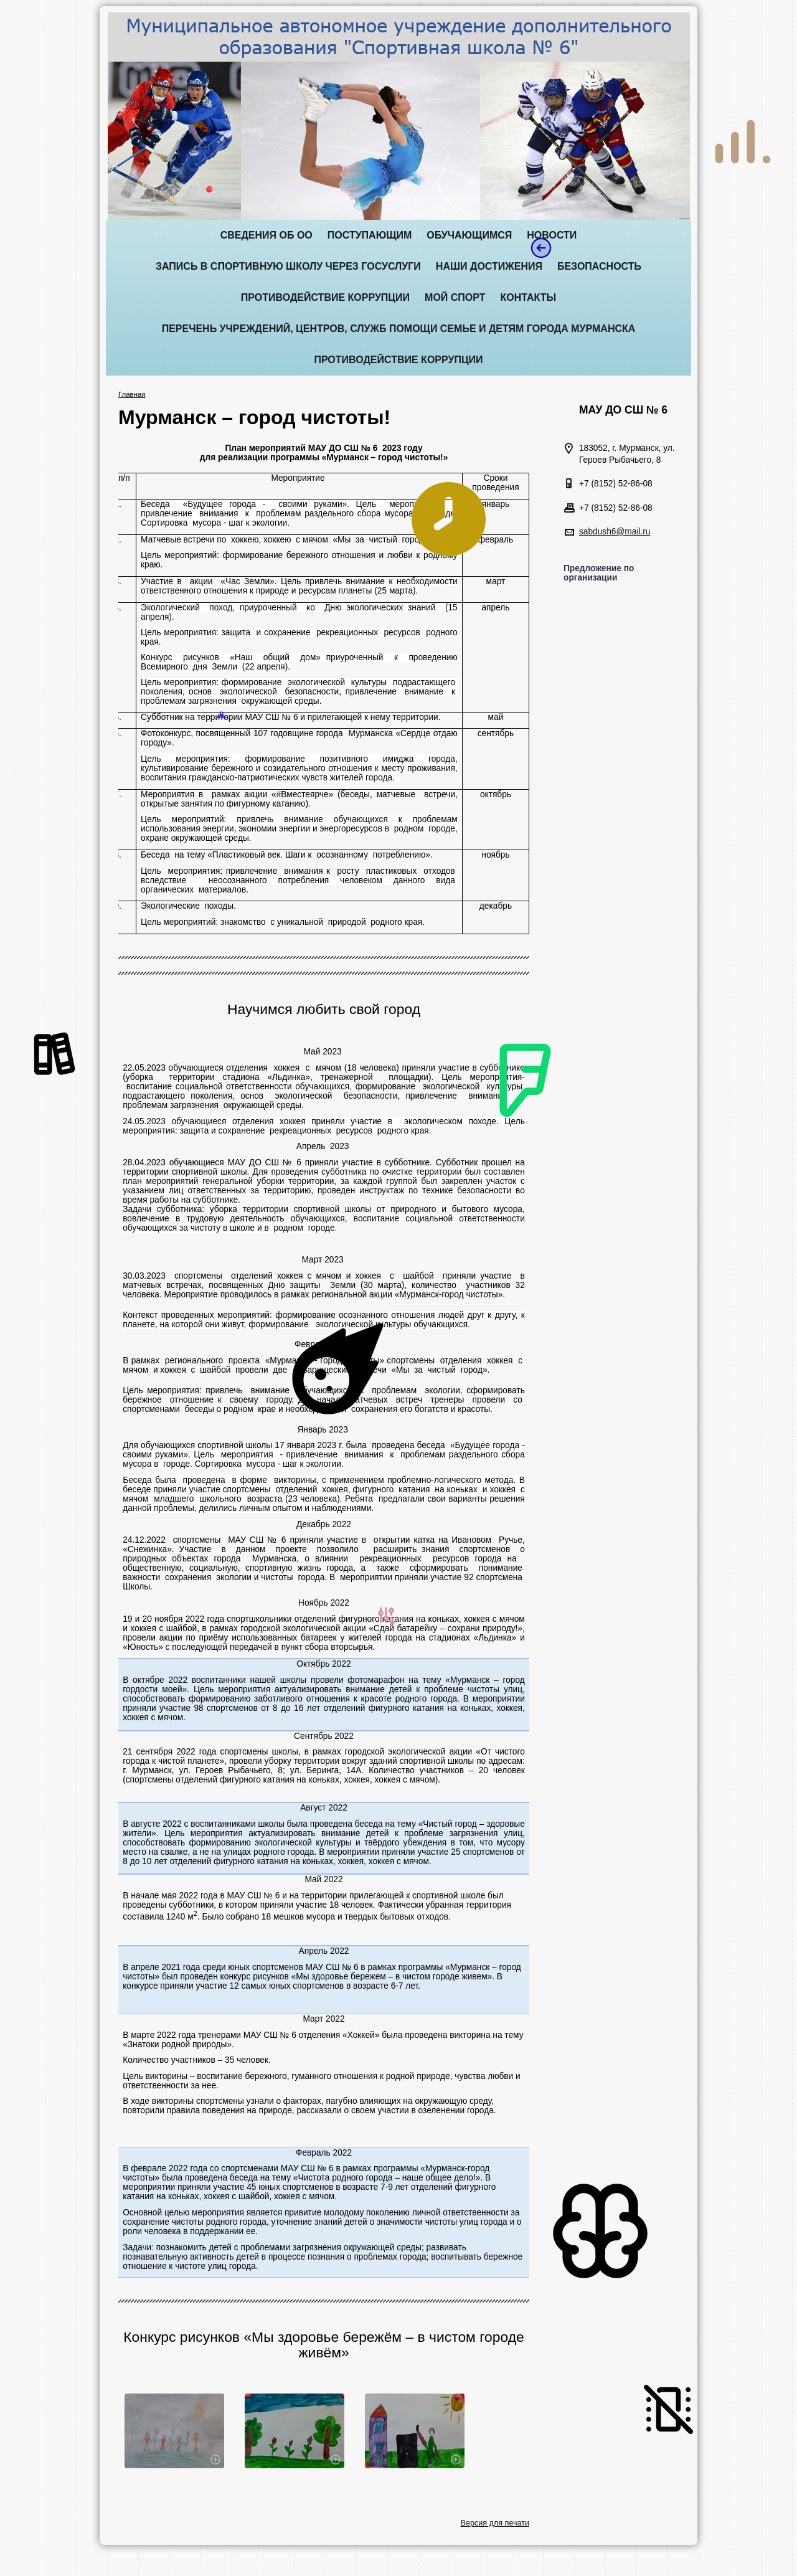 This screenshot has height=2576, width=797. I want to click on go back to the previous screen, so click(541, 248).